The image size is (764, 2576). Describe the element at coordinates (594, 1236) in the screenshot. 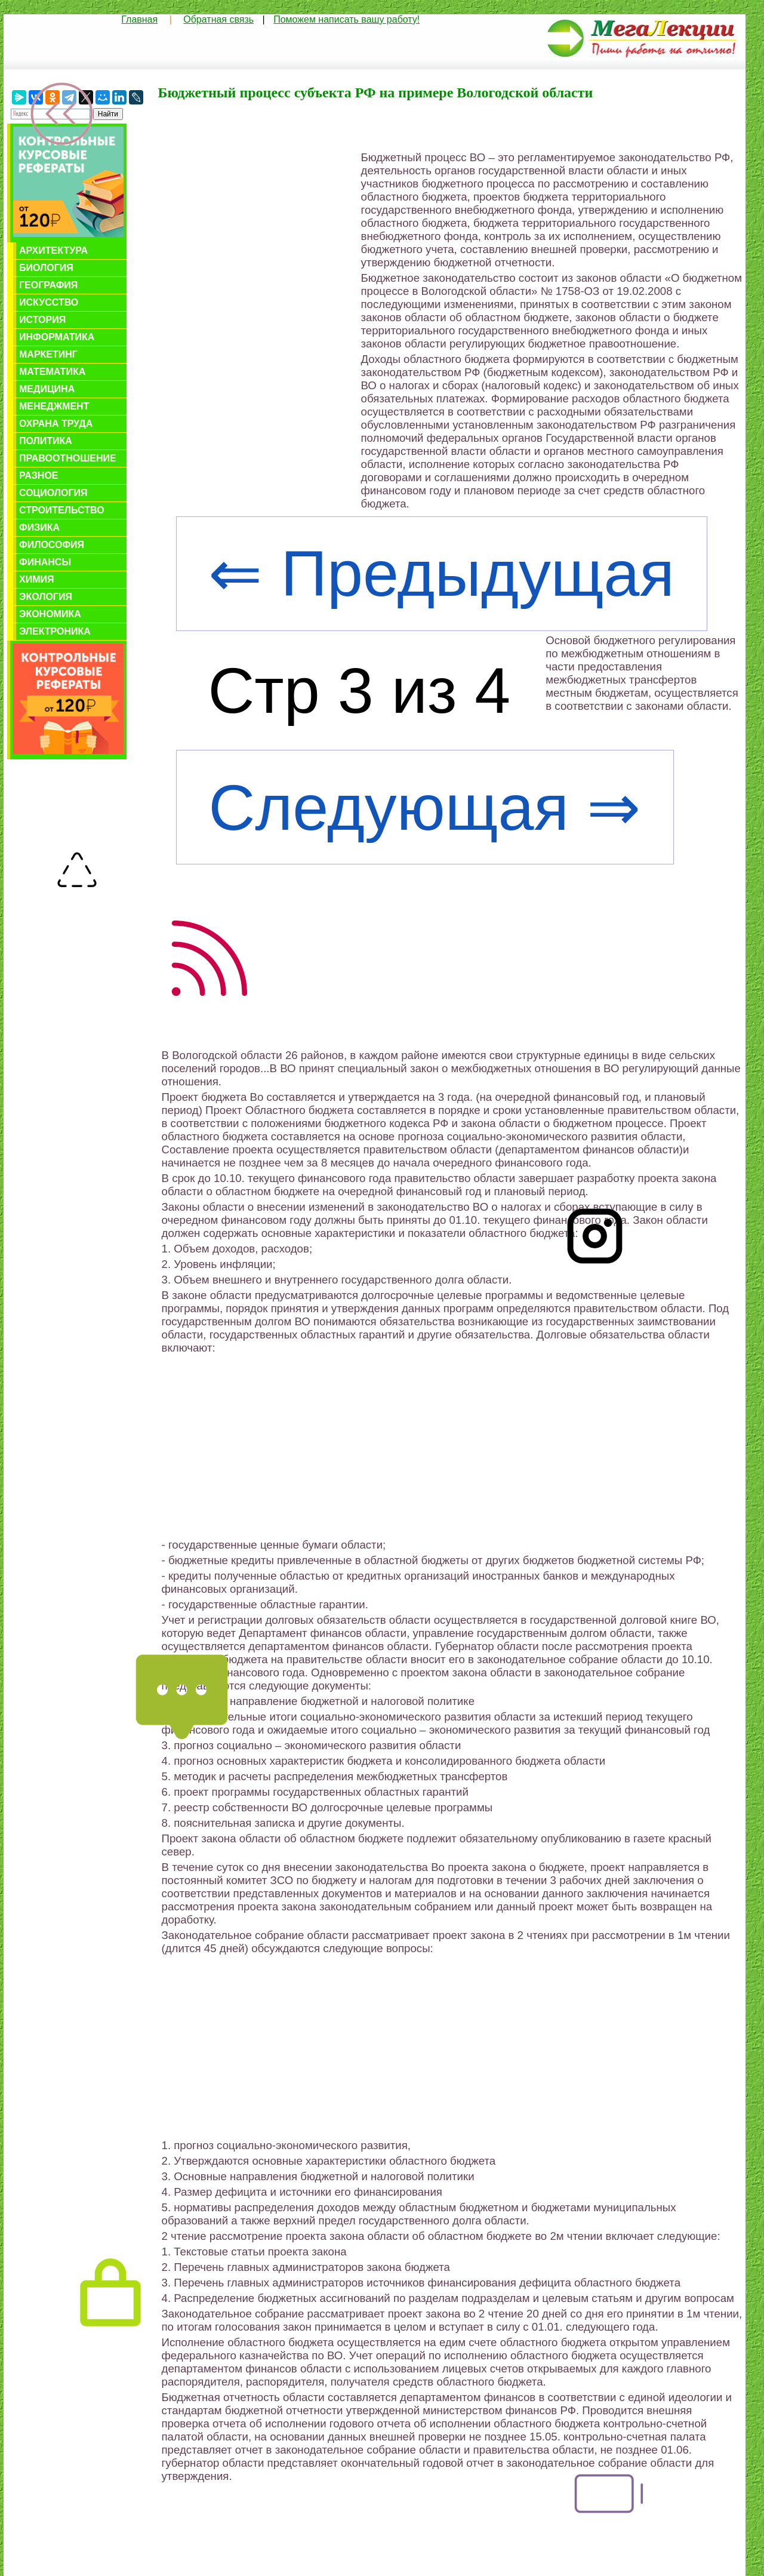

I see `open Instagram app` at that location.